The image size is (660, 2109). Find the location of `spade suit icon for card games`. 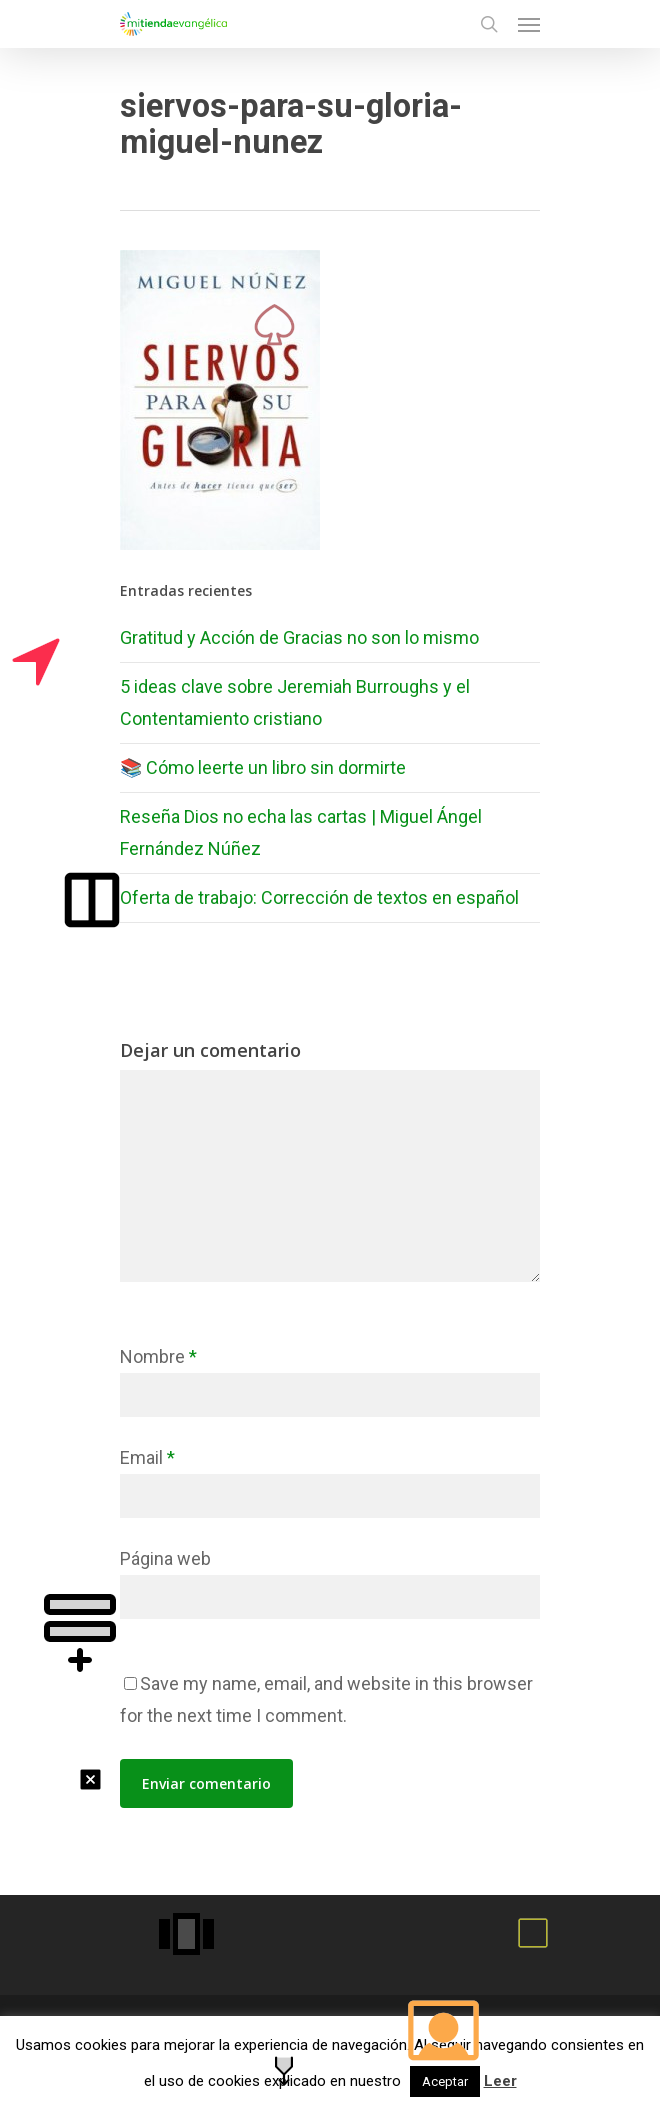

spade suit icon for card games is located at coordinates (274, 325).